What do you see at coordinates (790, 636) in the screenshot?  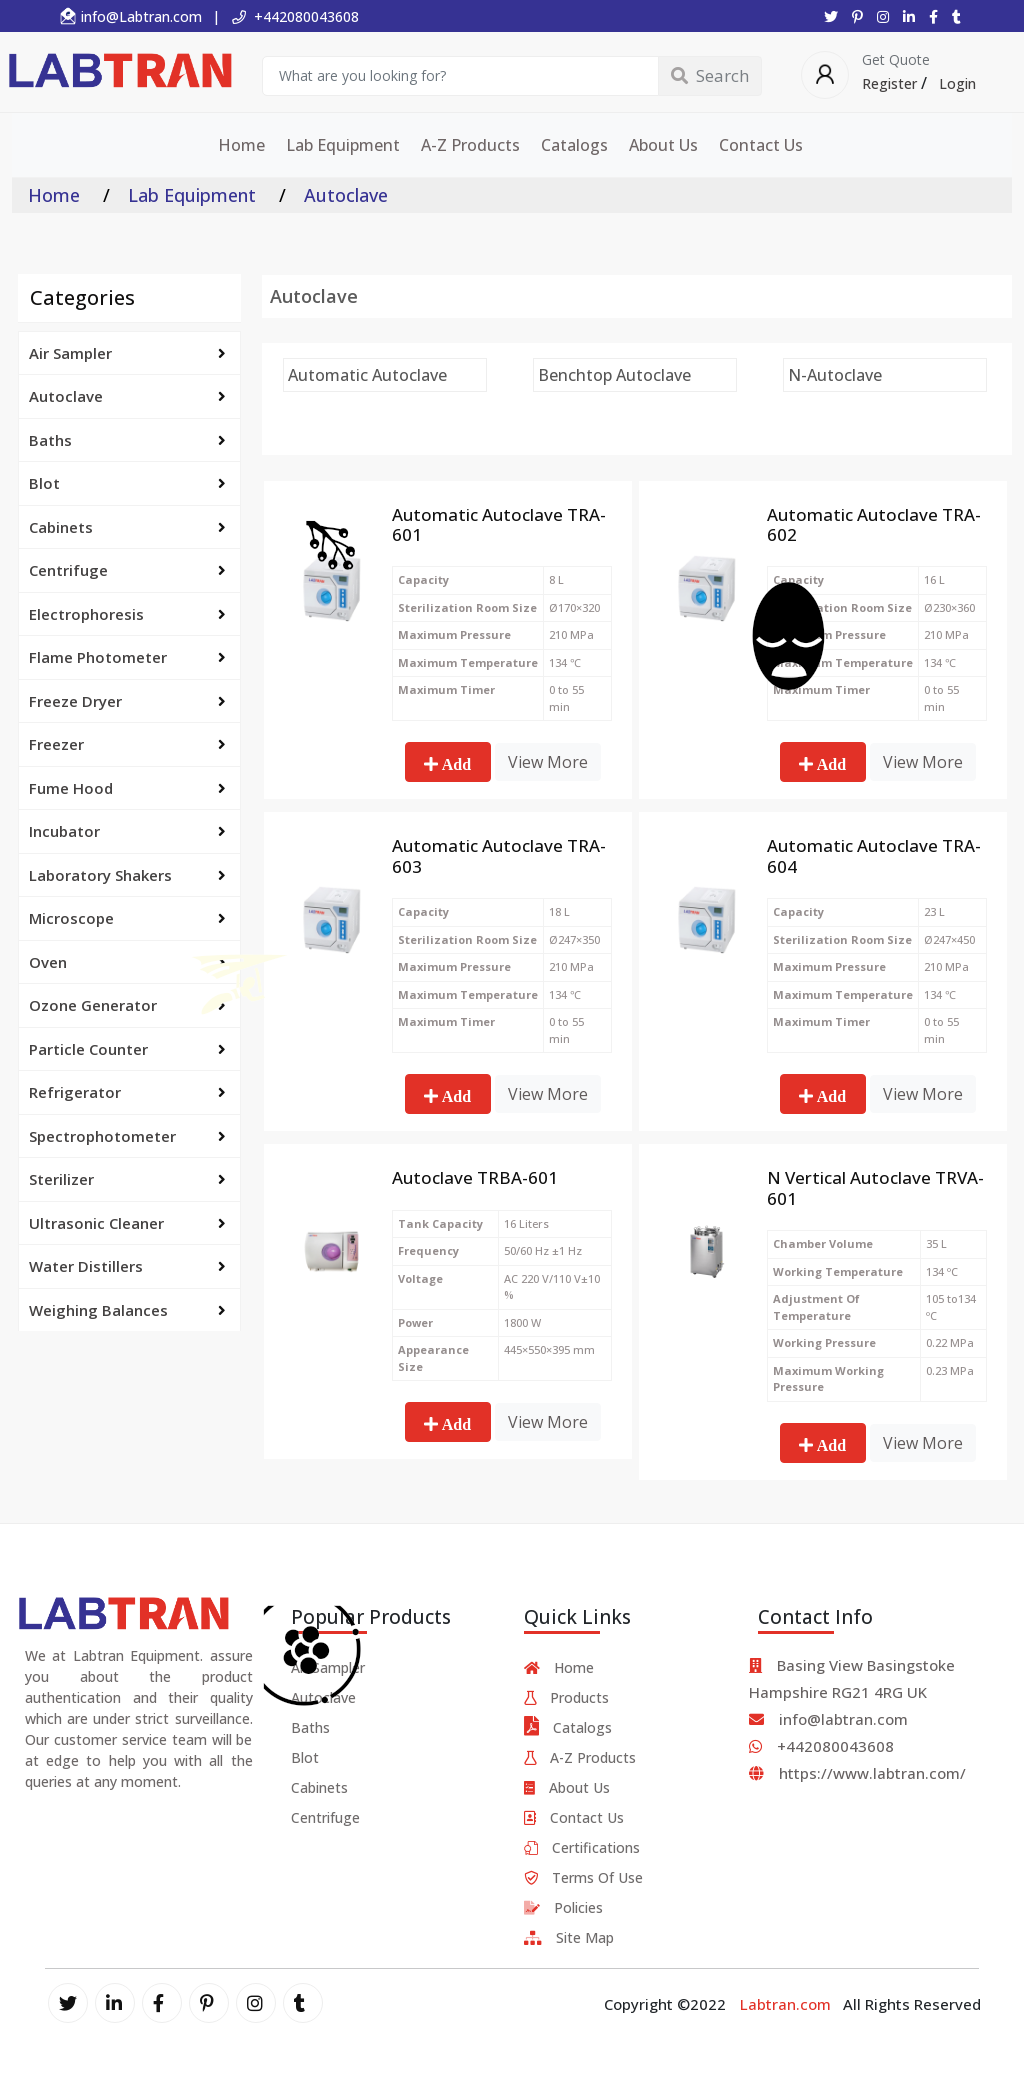 I see `indicates a sleepy or drowsy character state` at bounding box center [790, 636].